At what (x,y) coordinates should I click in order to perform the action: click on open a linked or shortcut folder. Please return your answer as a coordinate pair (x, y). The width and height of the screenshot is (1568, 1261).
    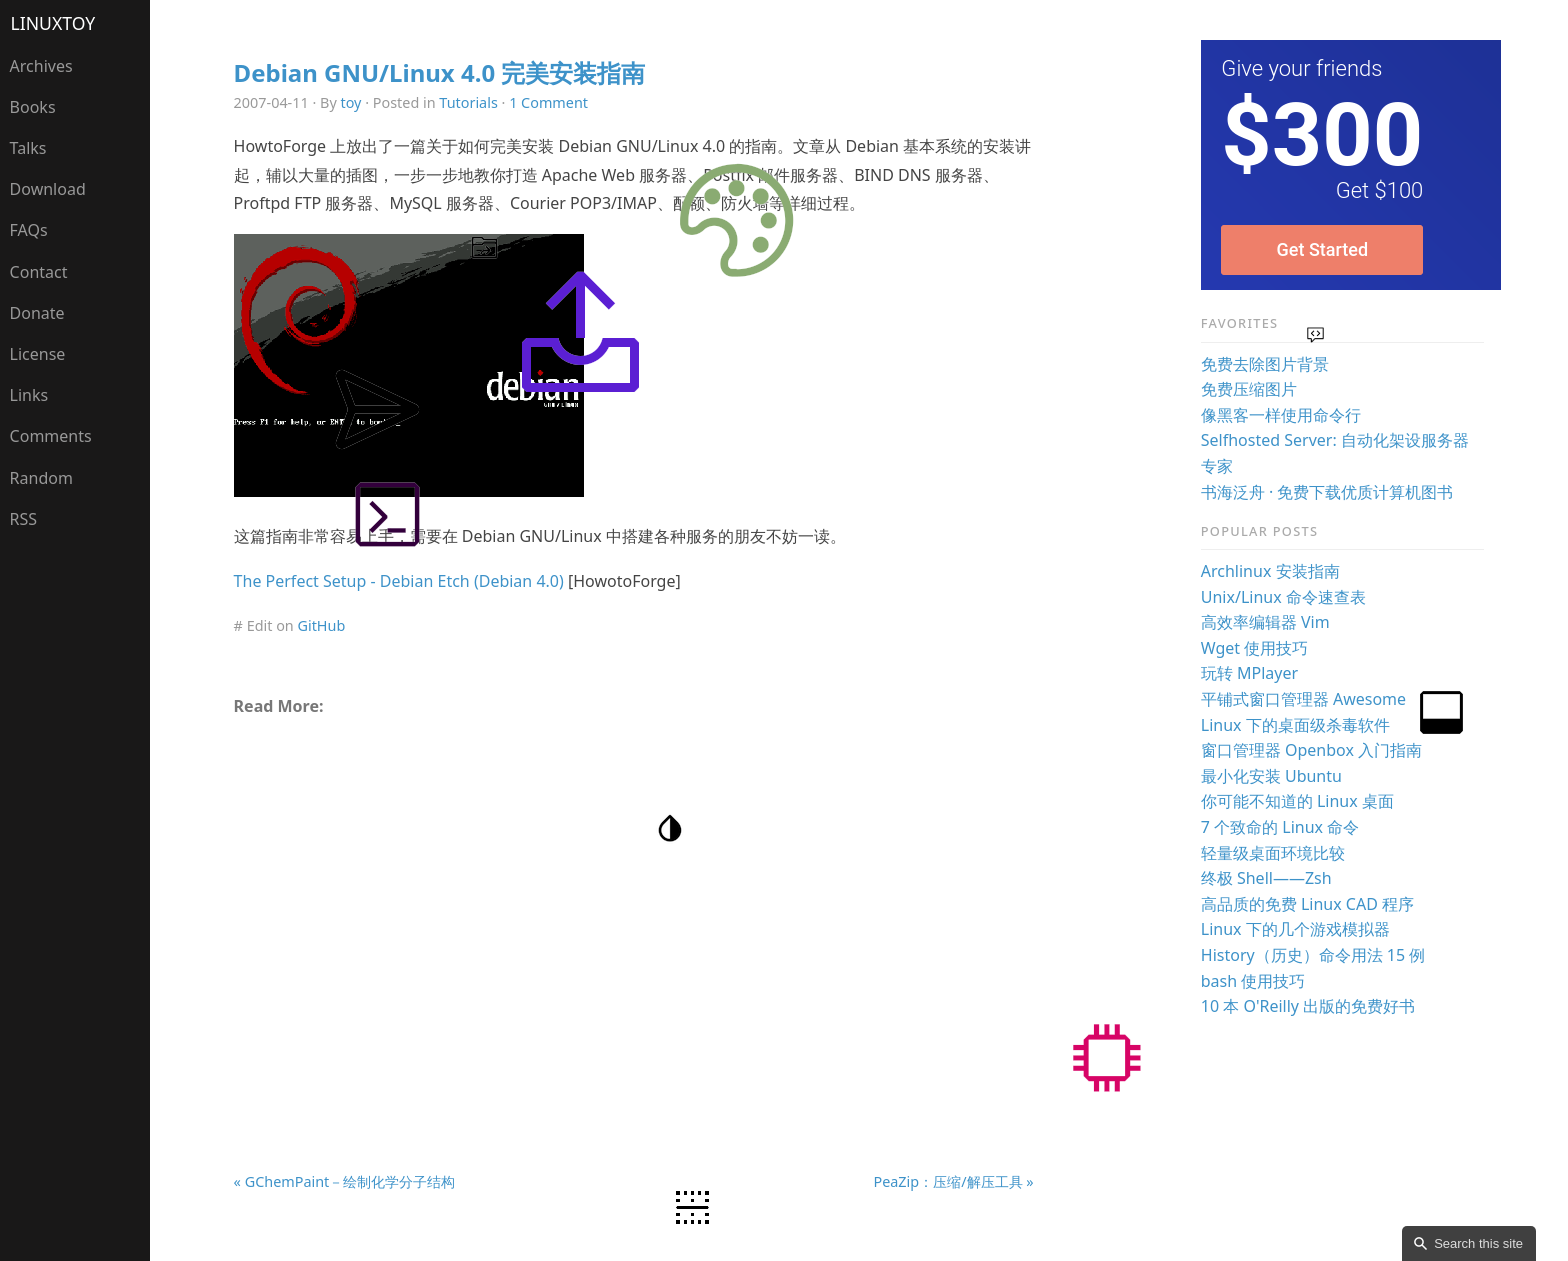
    Looking at the image, I should click on (484, 247).